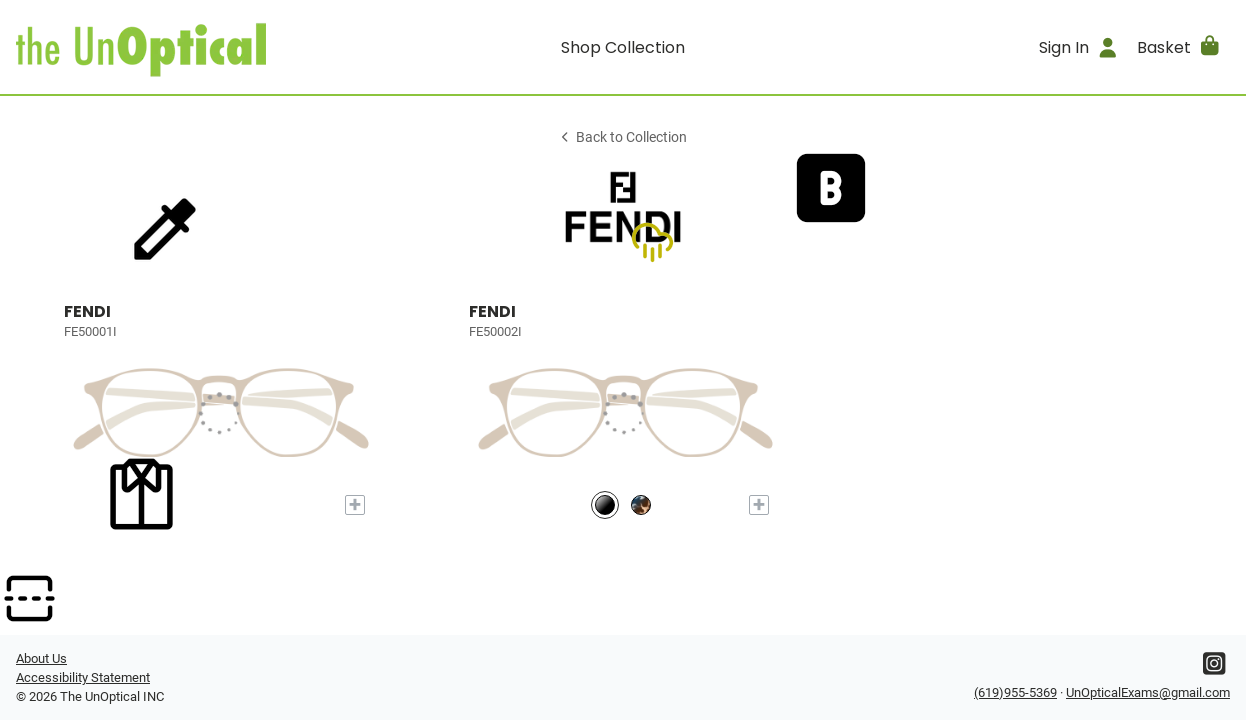 Image resolution: width=1246 pixels, height=720 pixels. Describe the element at coordinates (141, 495) in the screenshot. I see `view clothing or apparel items` at that location.